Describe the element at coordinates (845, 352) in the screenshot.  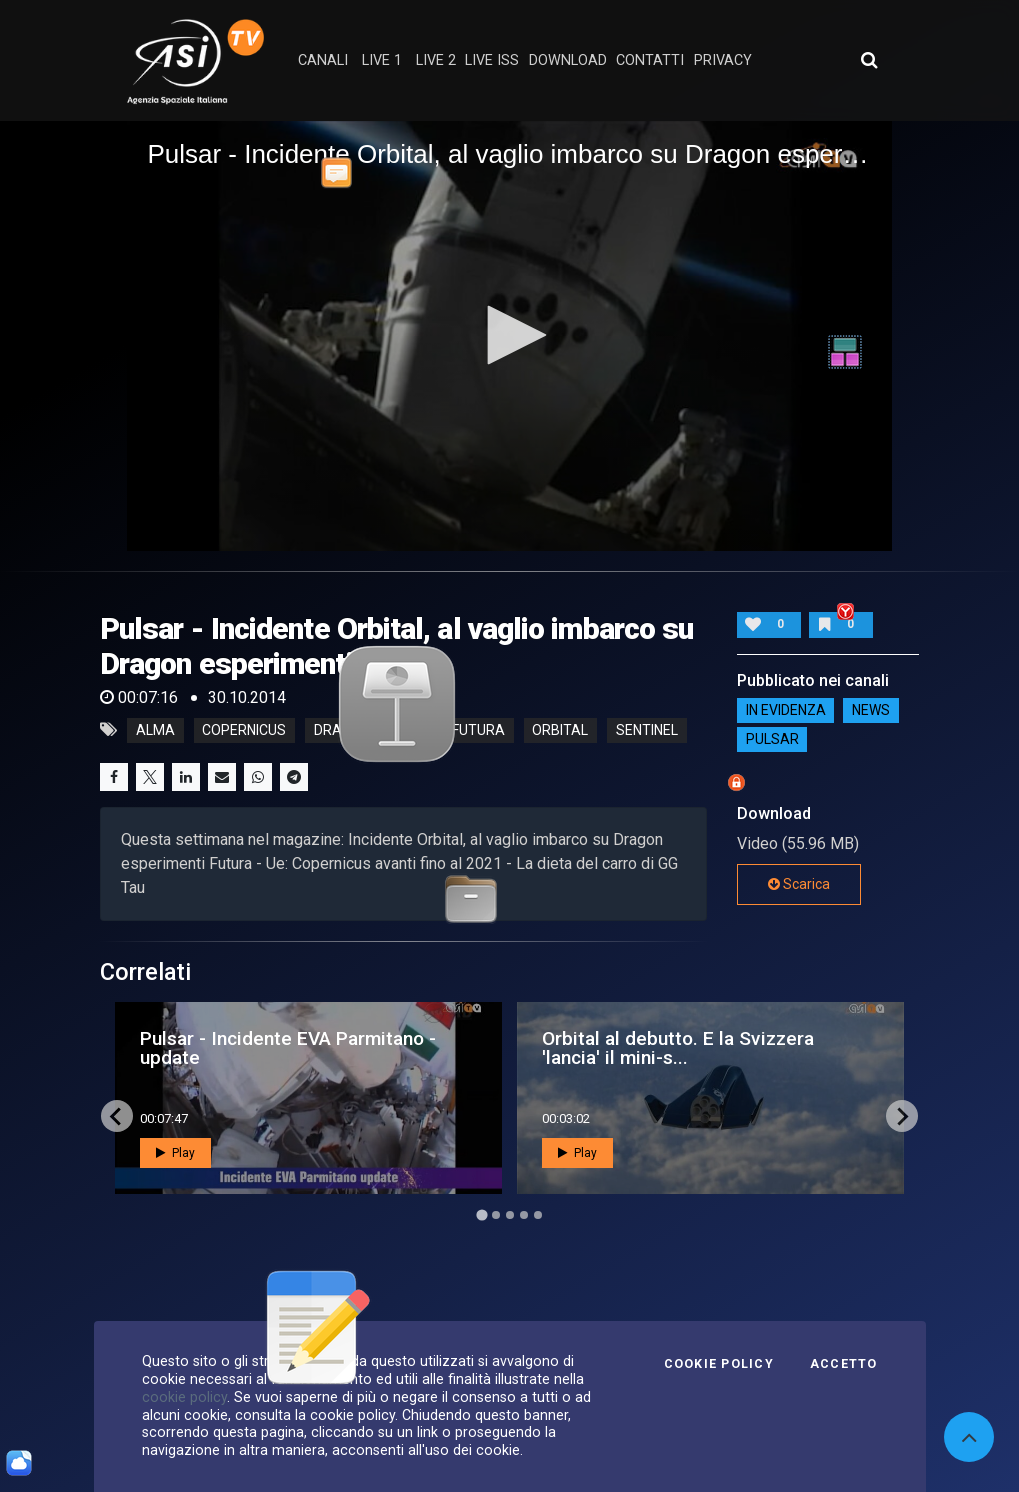
I see `select all items in the current view` at that location.